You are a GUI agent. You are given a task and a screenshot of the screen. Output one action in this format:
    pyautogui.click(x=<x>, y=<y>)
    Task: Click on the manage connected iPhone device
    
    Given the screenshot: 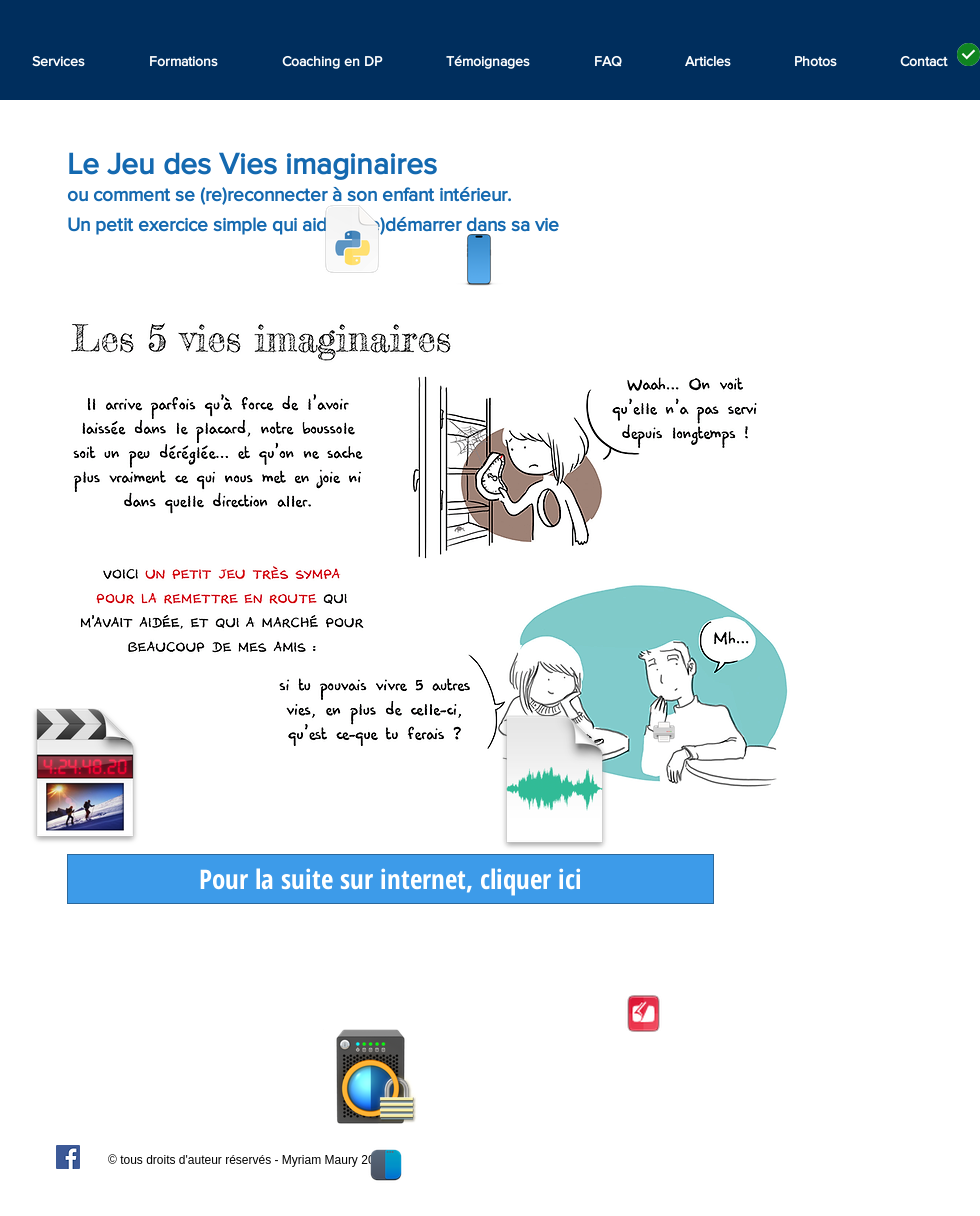 What is the action you would take?
    pyautogui.click(x=479, y=260)
    